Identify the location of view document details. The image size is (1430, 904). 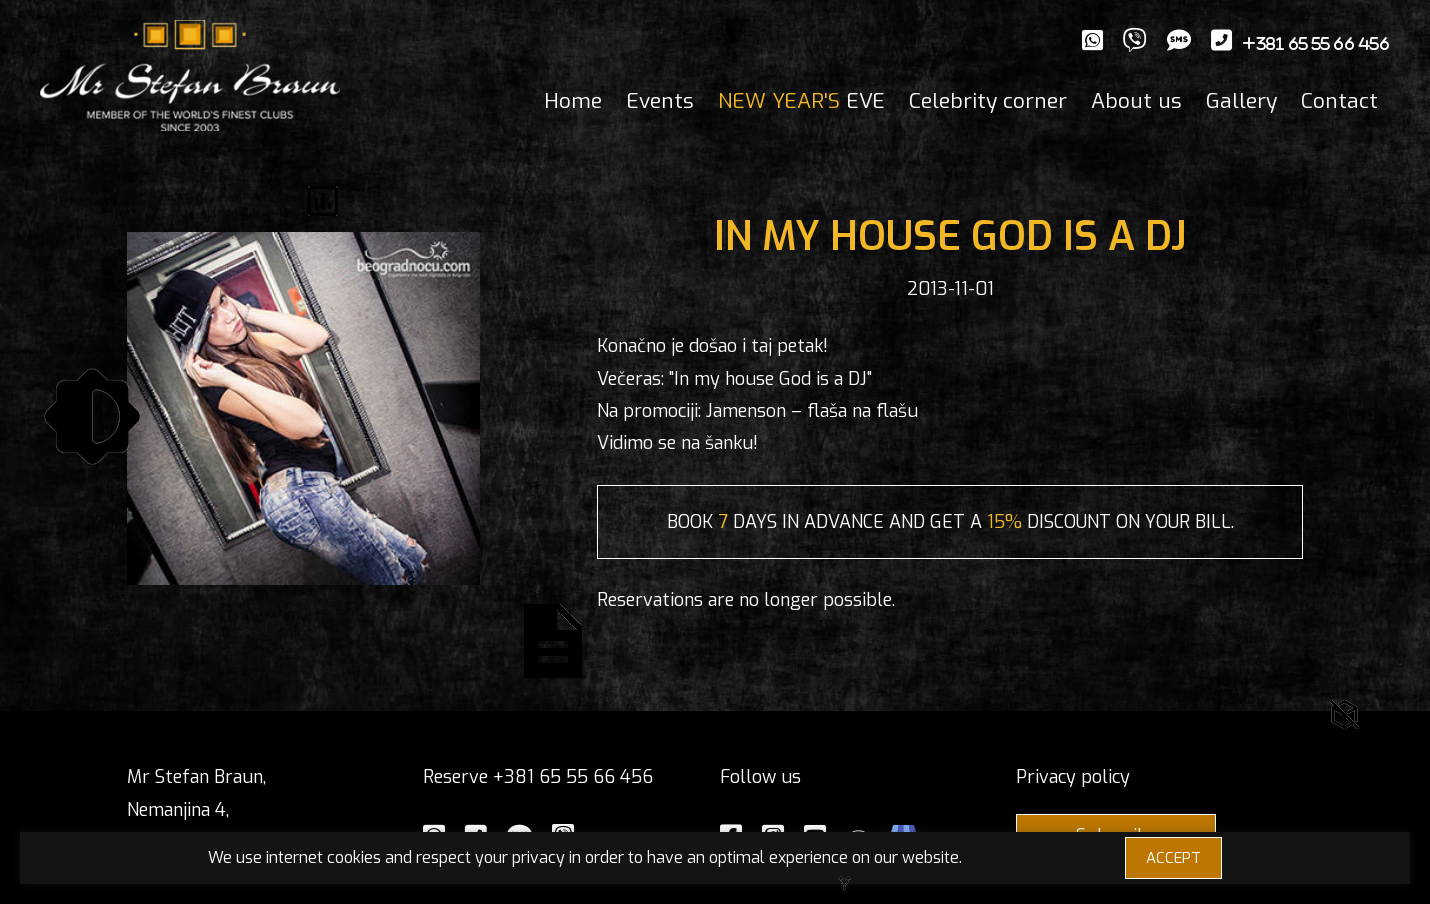
(553, 641).